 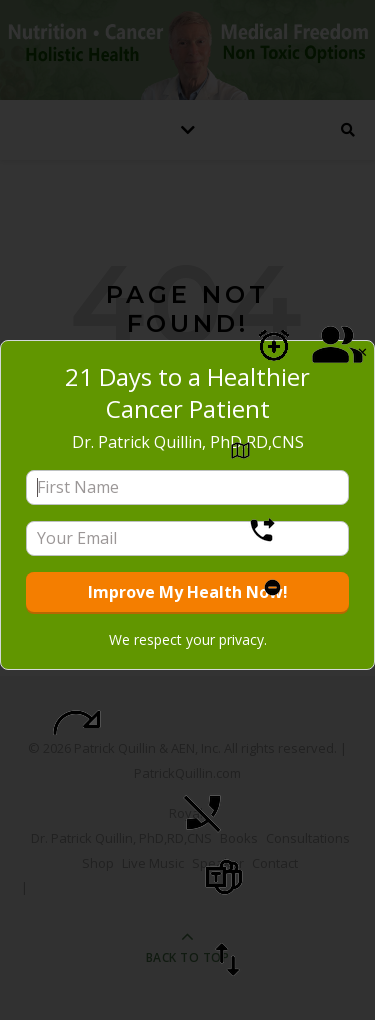 What do you see at coordinates (203, 812) in the screenshot?
I see `phone calls are disabled or unavailable` at bounding box center [203, 812].